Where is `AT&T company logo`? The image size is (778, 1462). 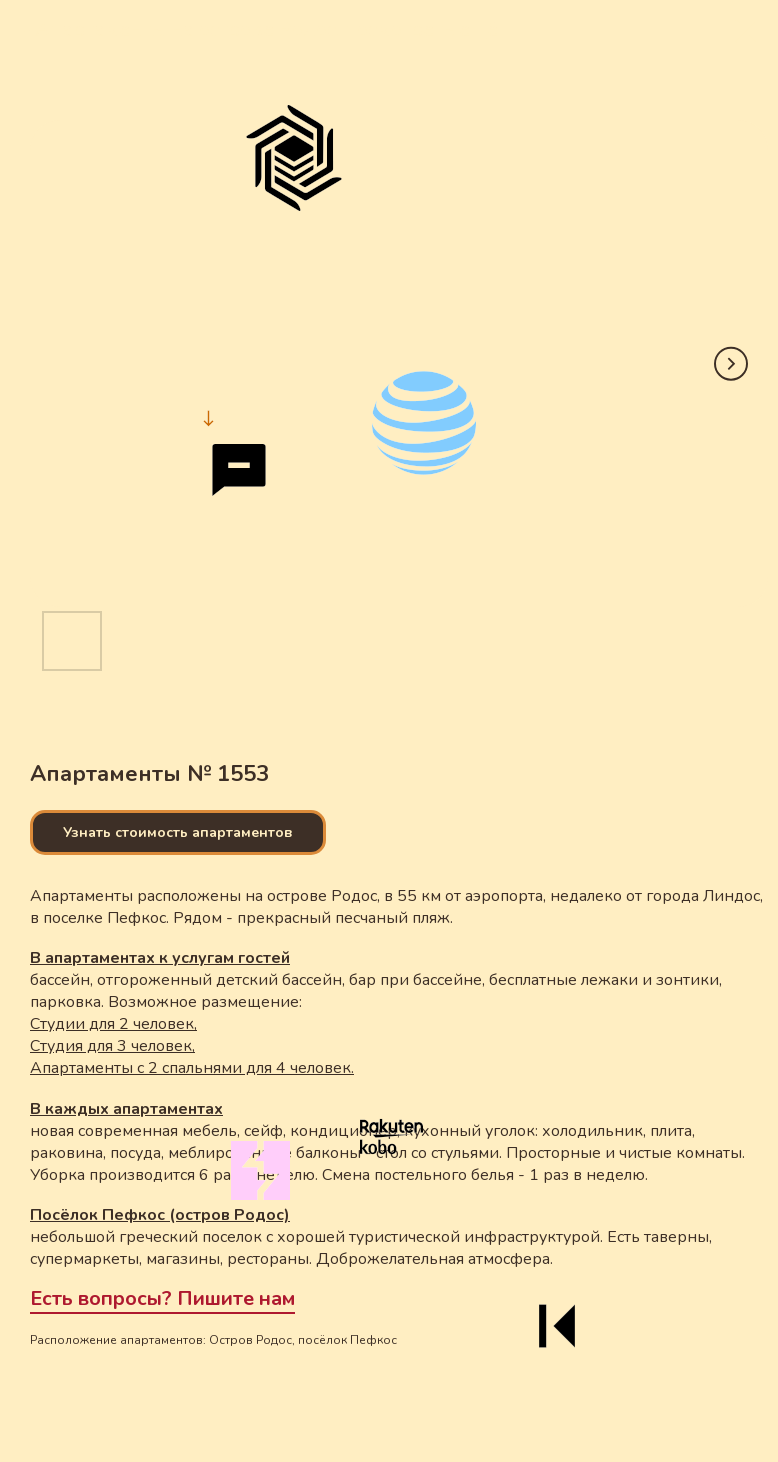
AT&T company logo is located at coordinates (424, 423).